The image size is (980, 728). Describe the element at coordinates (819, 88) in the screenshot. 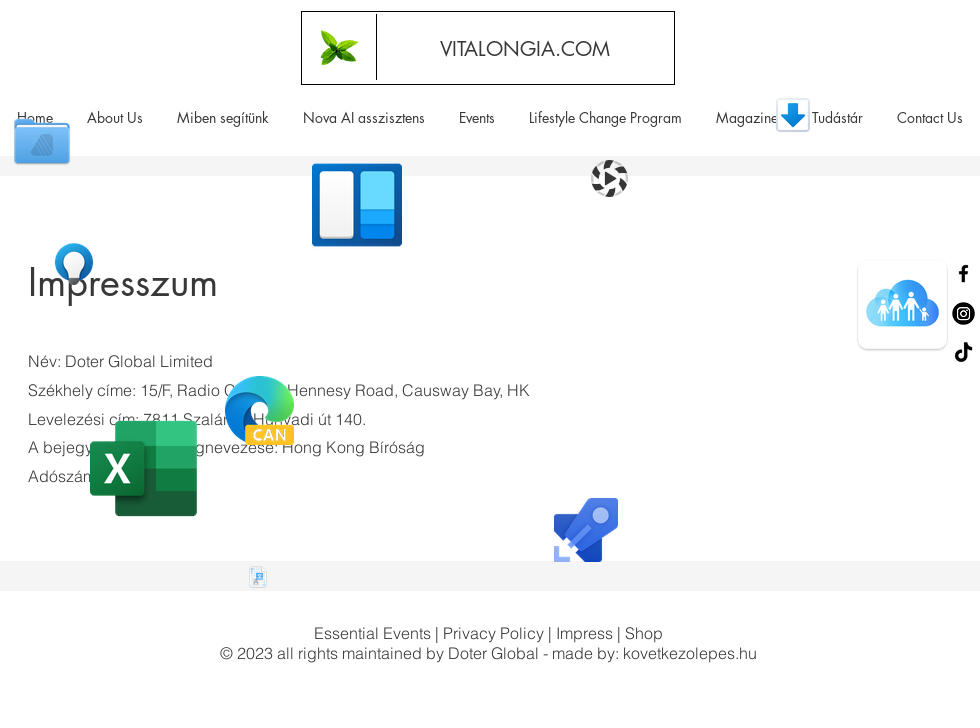

I see `indicates a file or item is being downloaded` at that location.